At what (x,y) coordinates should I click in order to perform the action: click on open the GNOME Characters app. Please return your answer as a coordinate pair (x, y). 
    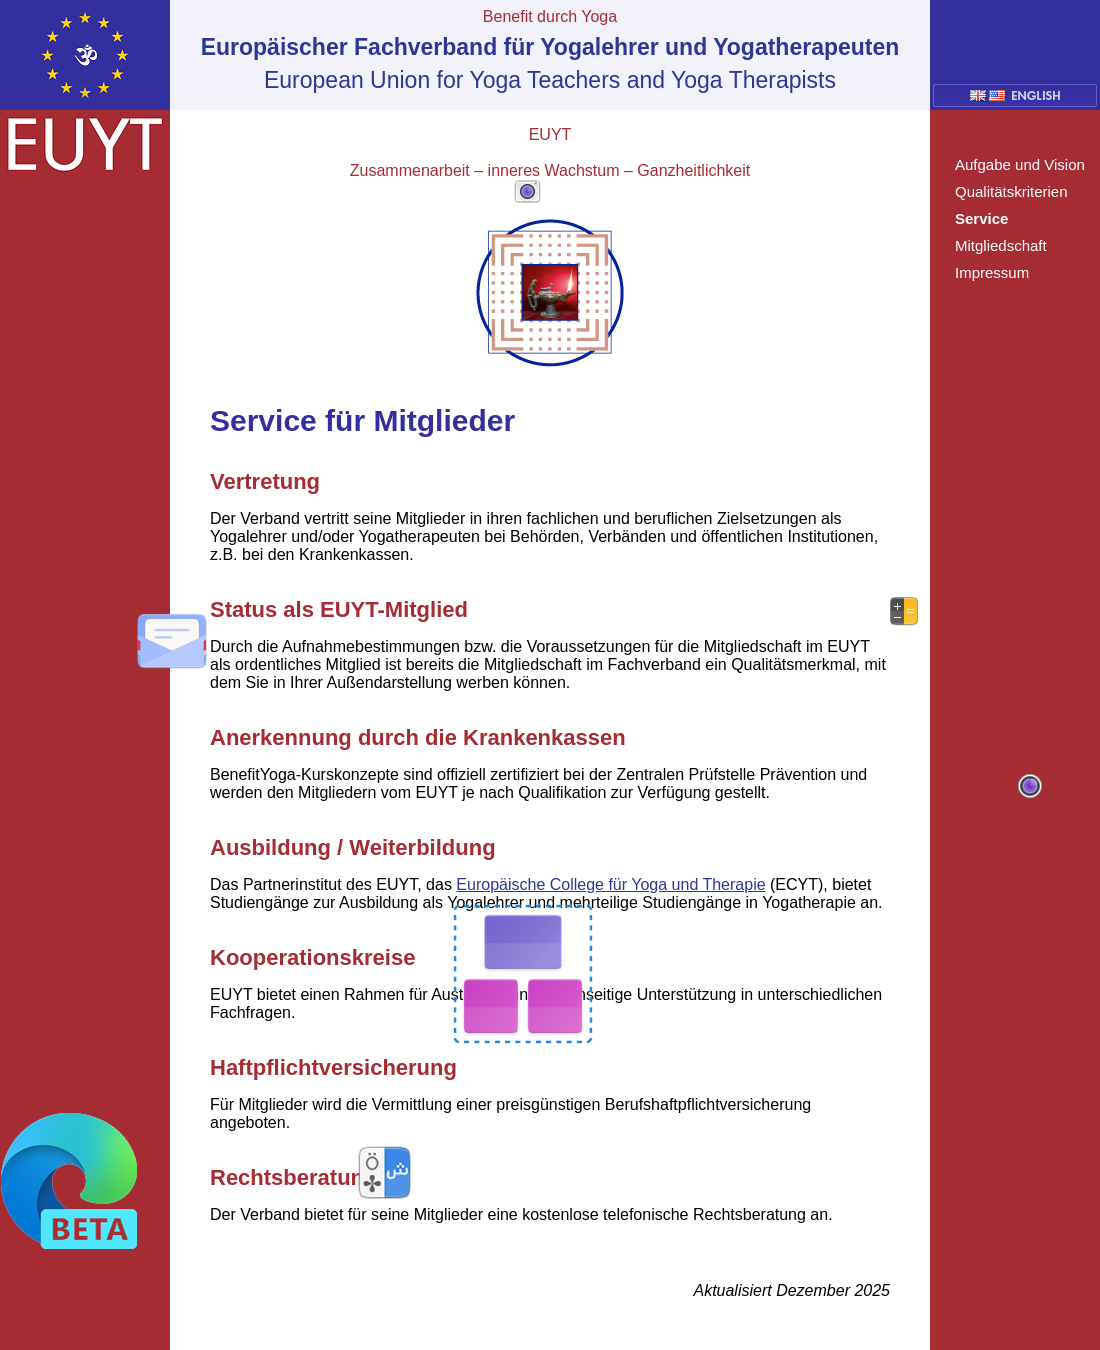
    Looking at the image, I should click on (384, 1172).